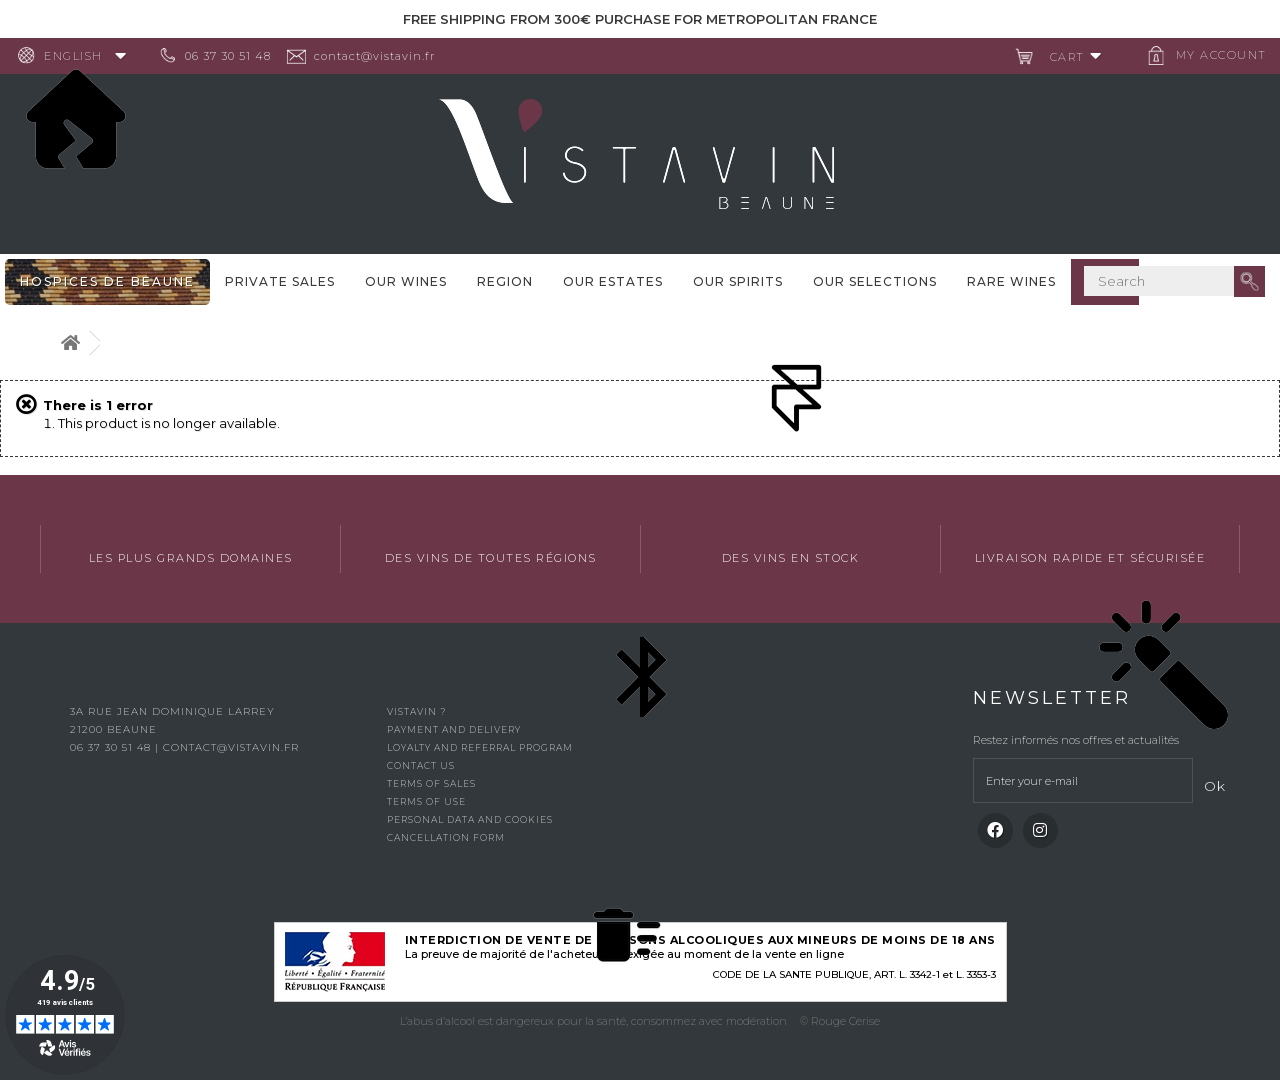 This screenshot has height=1080, width=1280. What do you see at coordinates (76, 119) in the screenshot?
I see `report property damage` at bounding box center [76, 119].